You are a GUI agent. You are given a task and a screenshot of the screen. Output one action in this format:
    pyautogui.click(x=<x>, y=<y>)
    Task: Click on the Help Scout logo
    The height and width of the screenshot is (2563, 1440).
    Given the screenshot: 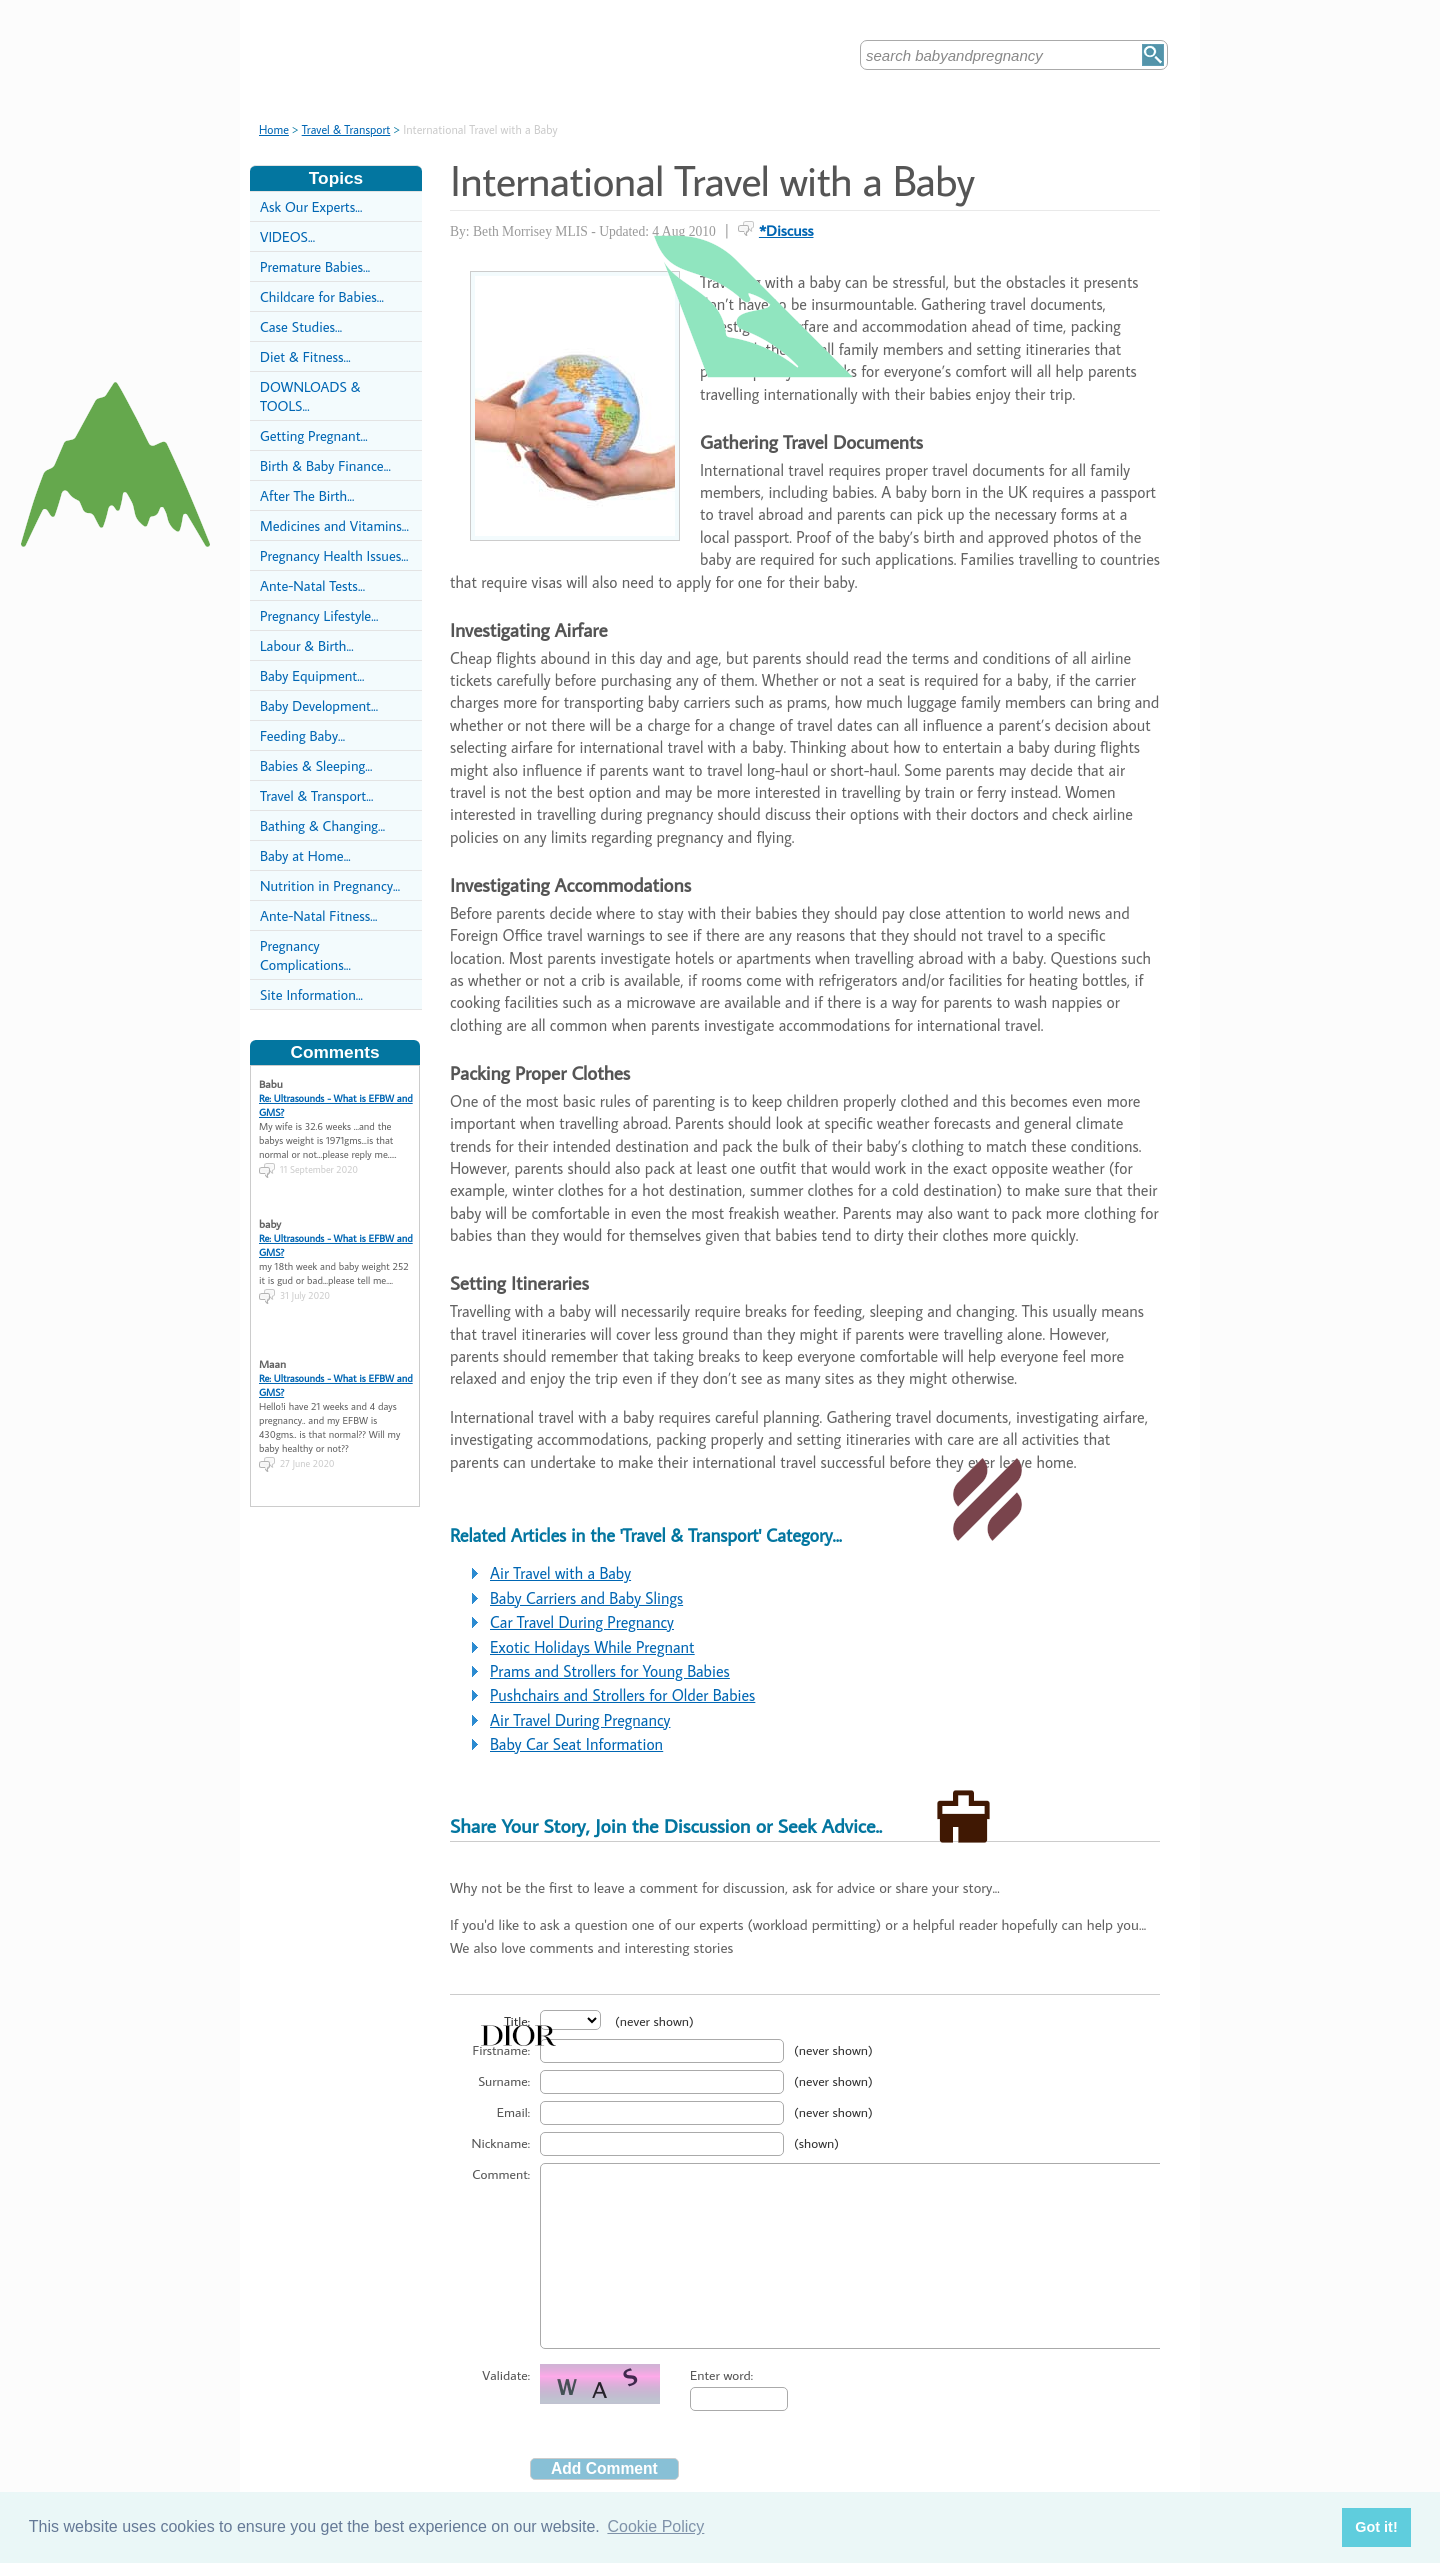 What is the action you would take?
    pyautogui.click(x=987, y=1499)
    